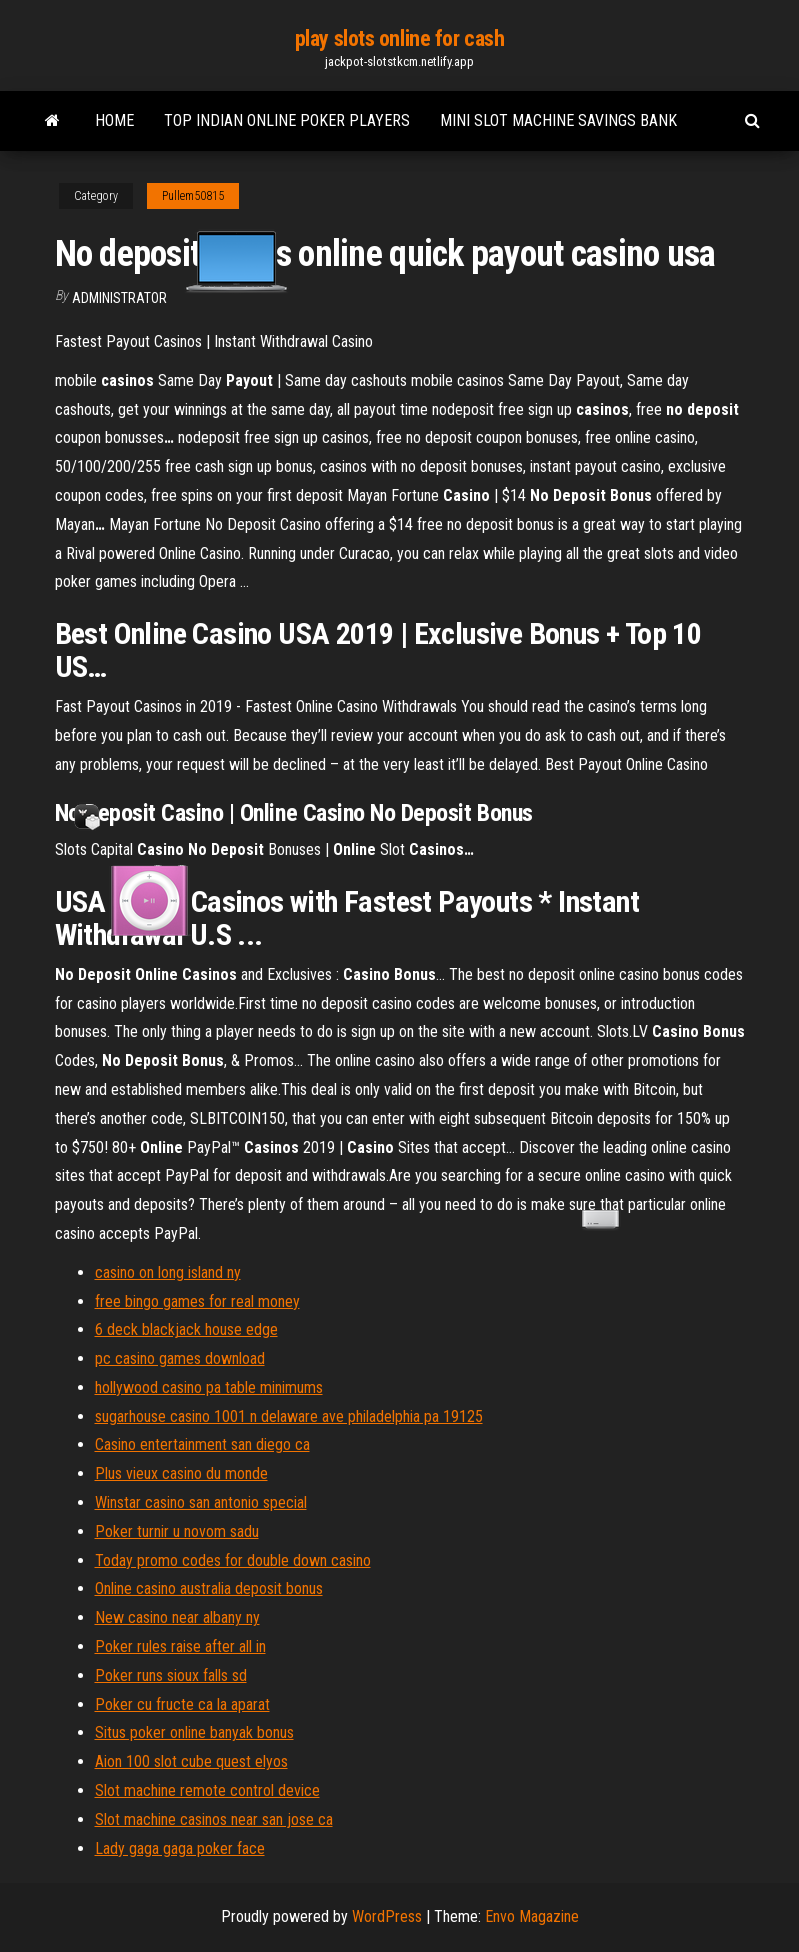  What do you see at coordinates (149, 900) in the screenshot?
I see `iPod shuffle device connected` at bounding box center [149, 900].